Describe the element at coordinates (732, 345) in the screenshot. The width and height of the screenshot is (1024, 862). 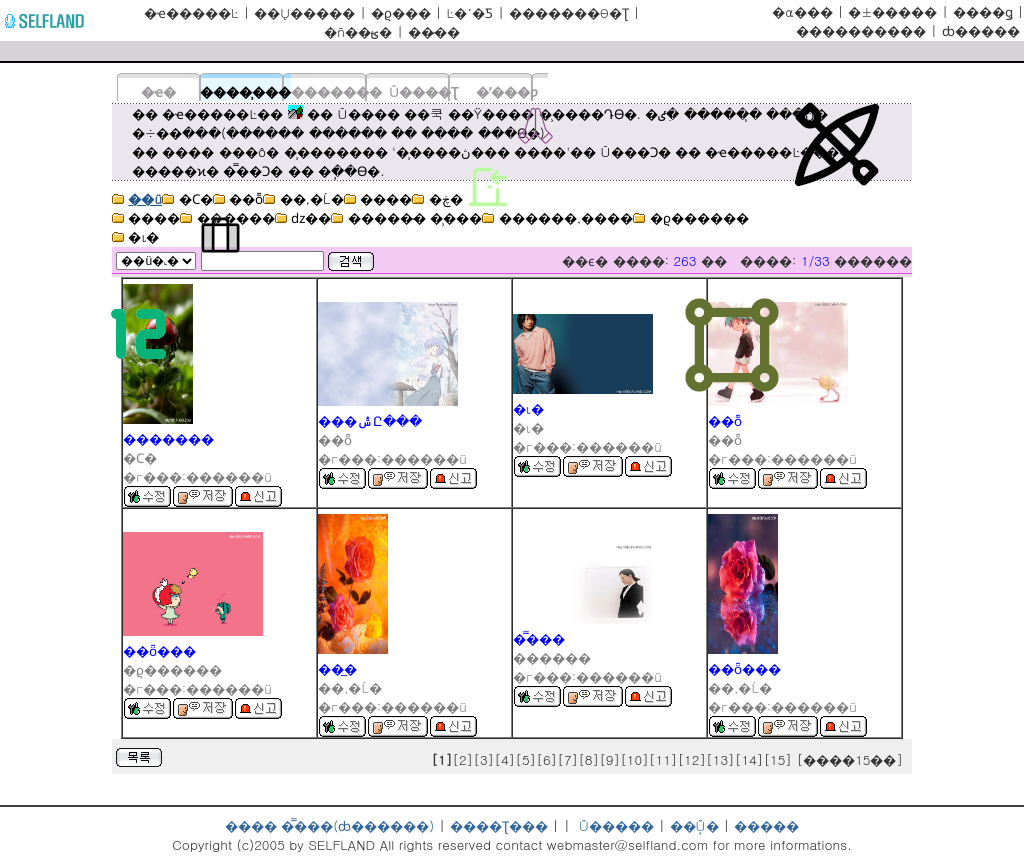
I see `access shape tools or drawing options` at that location.